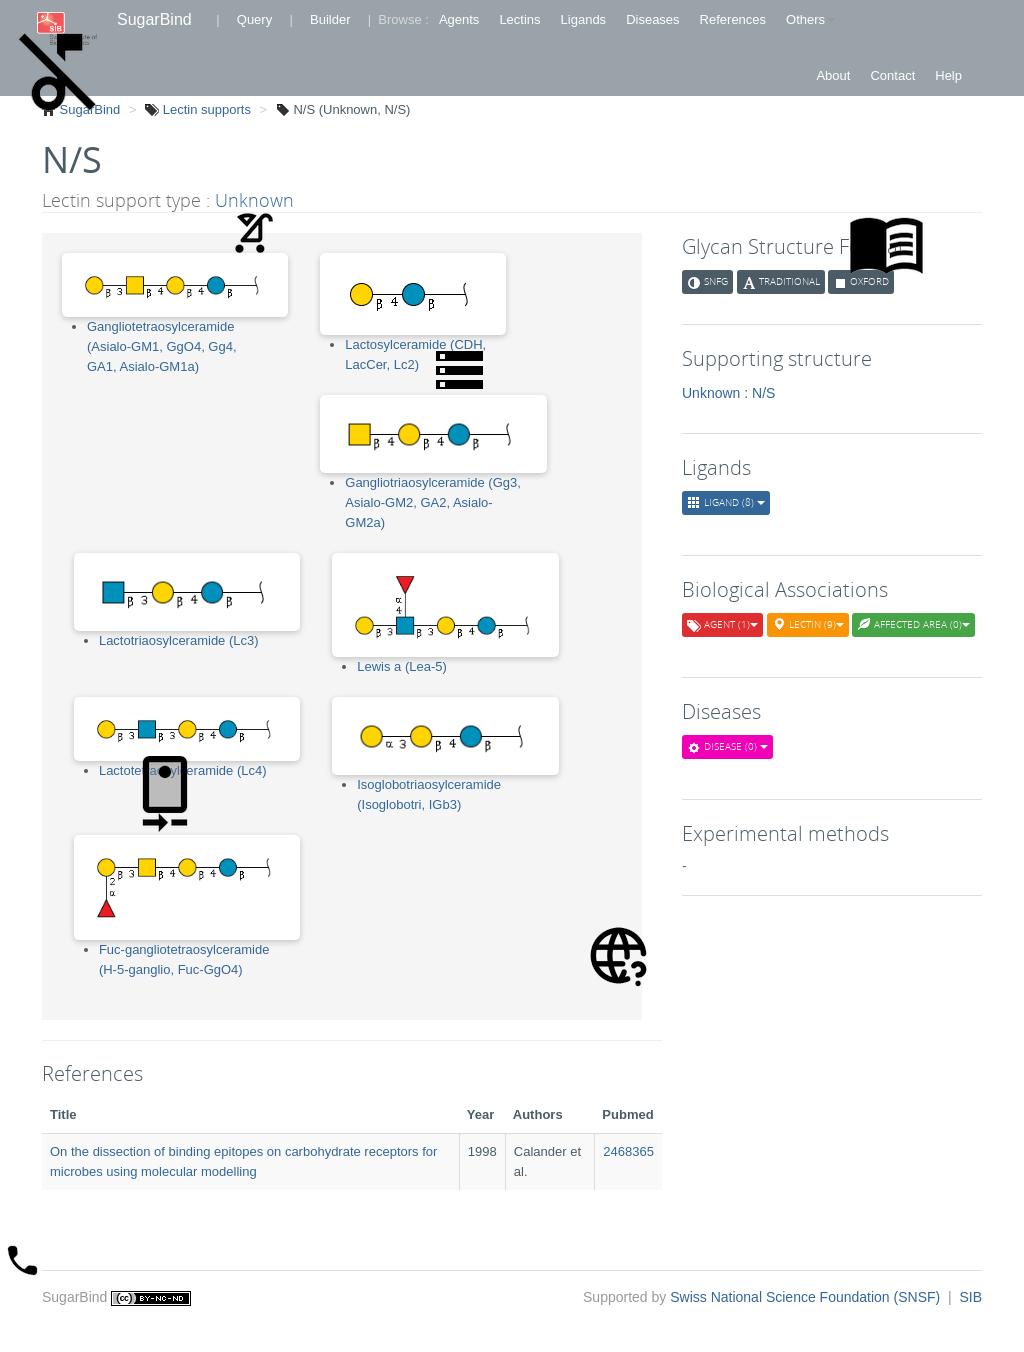  I want to click on access help or FAQ for international/global settings, so click(618, 955).